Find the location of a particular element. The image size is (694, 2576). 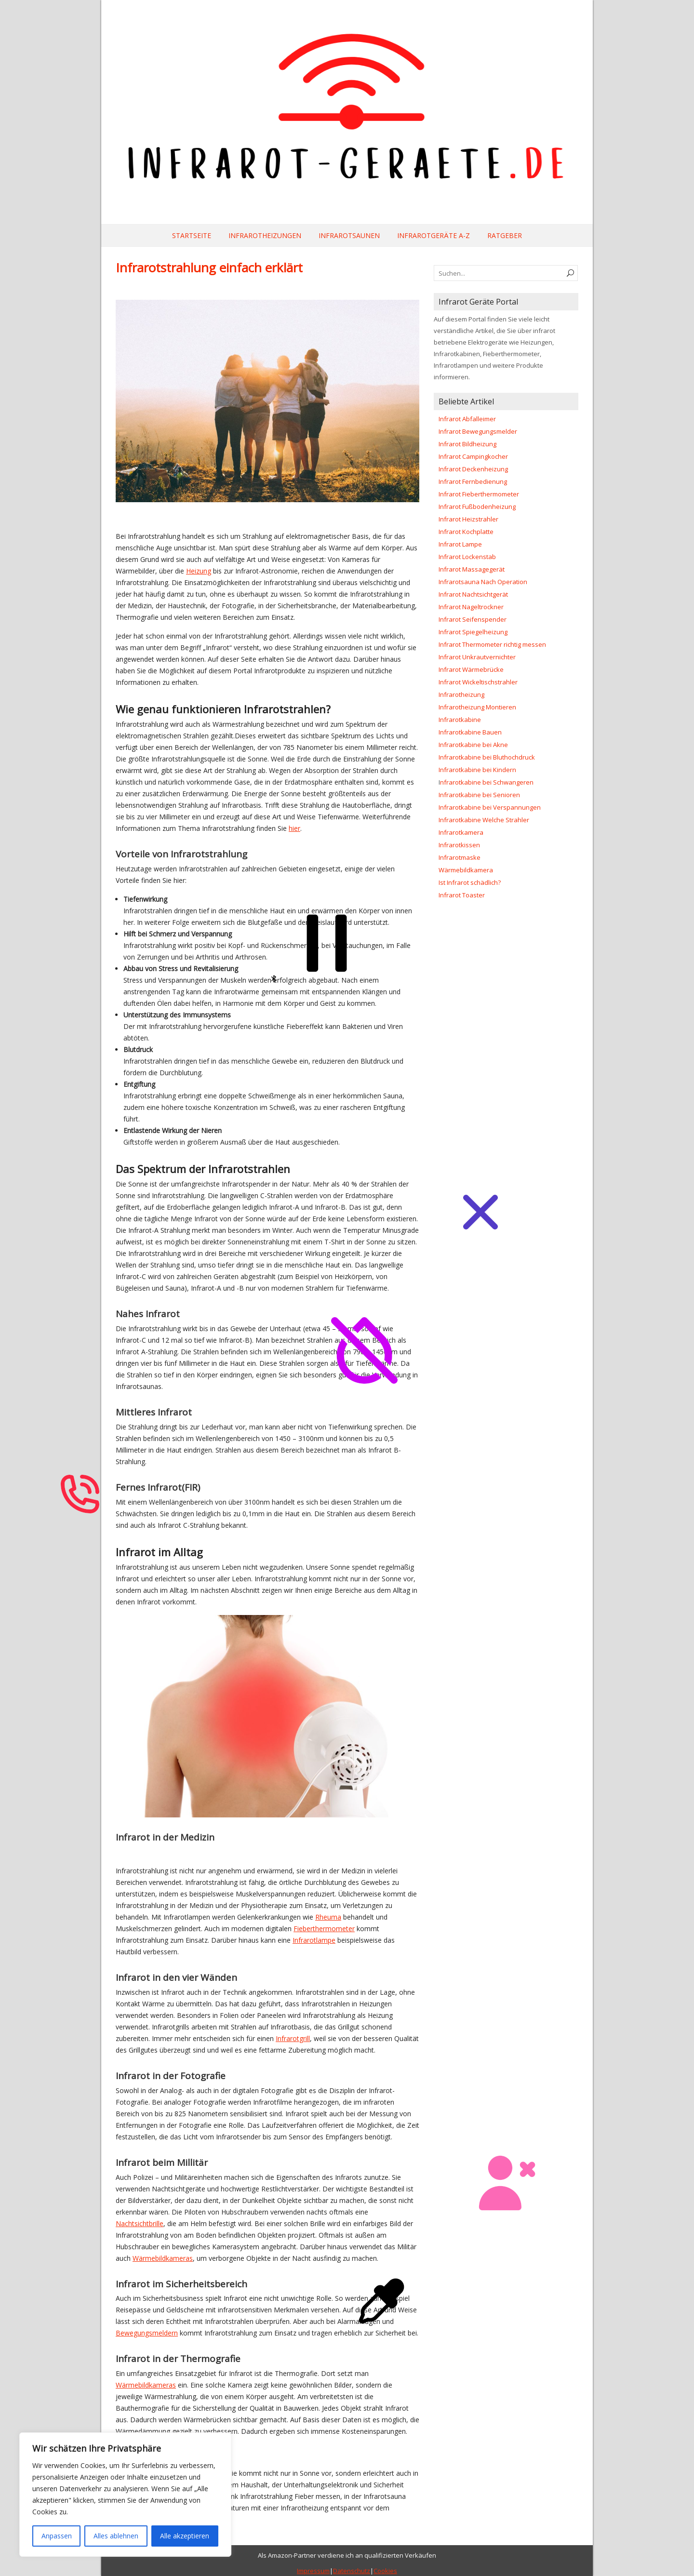

make a phone call is located at coordinates (80, 1494).